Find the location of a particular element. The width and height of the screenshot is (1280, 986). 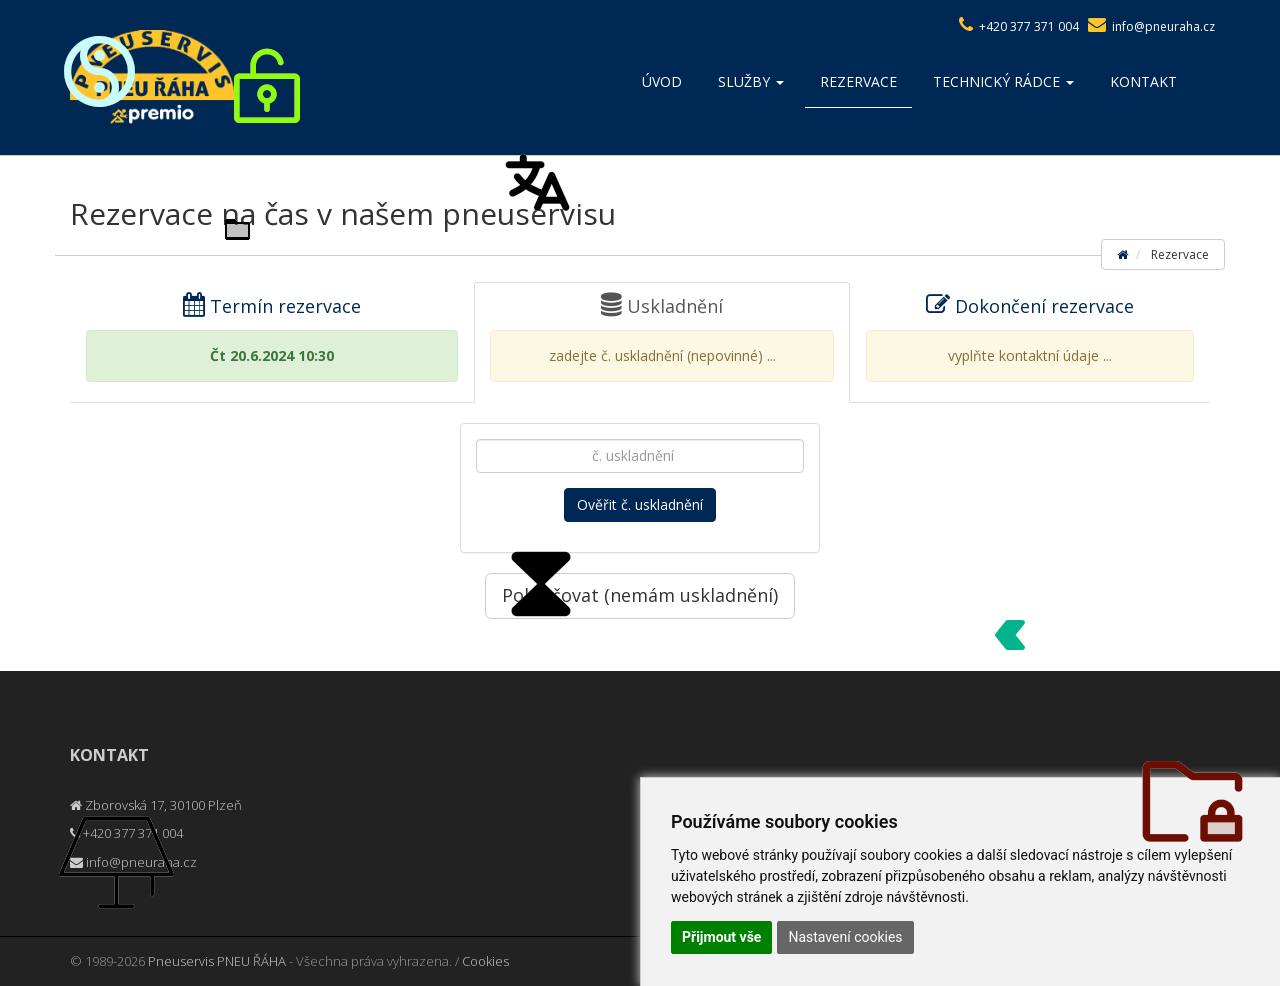

open folder to view contents is located at coordinates (237, 229).